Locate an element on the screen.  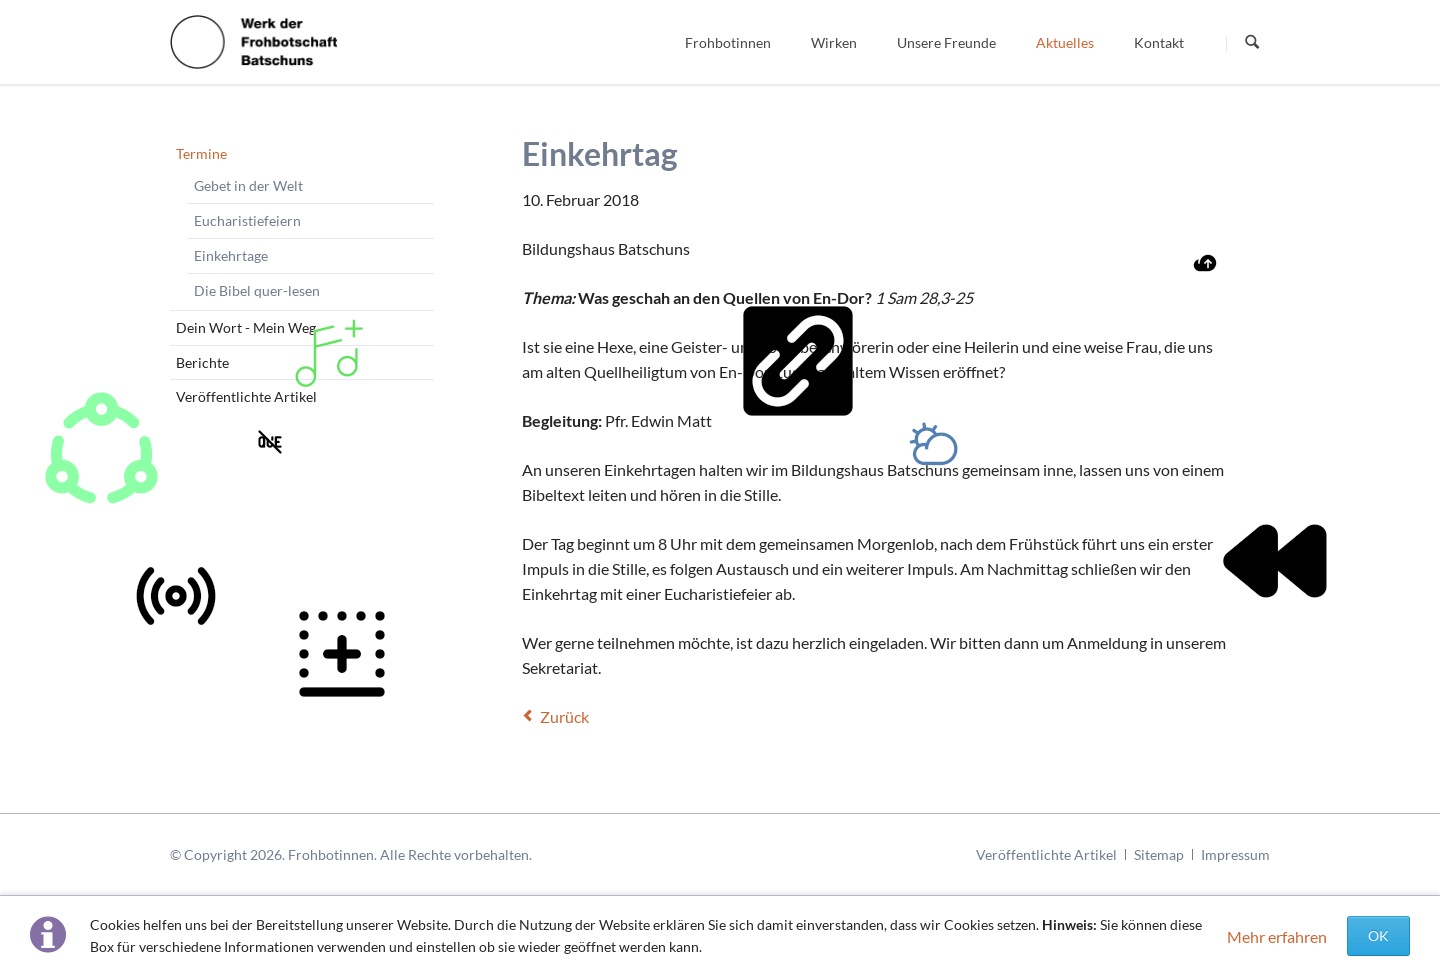
copy link to clipboard is located at coordinates (798, 361).